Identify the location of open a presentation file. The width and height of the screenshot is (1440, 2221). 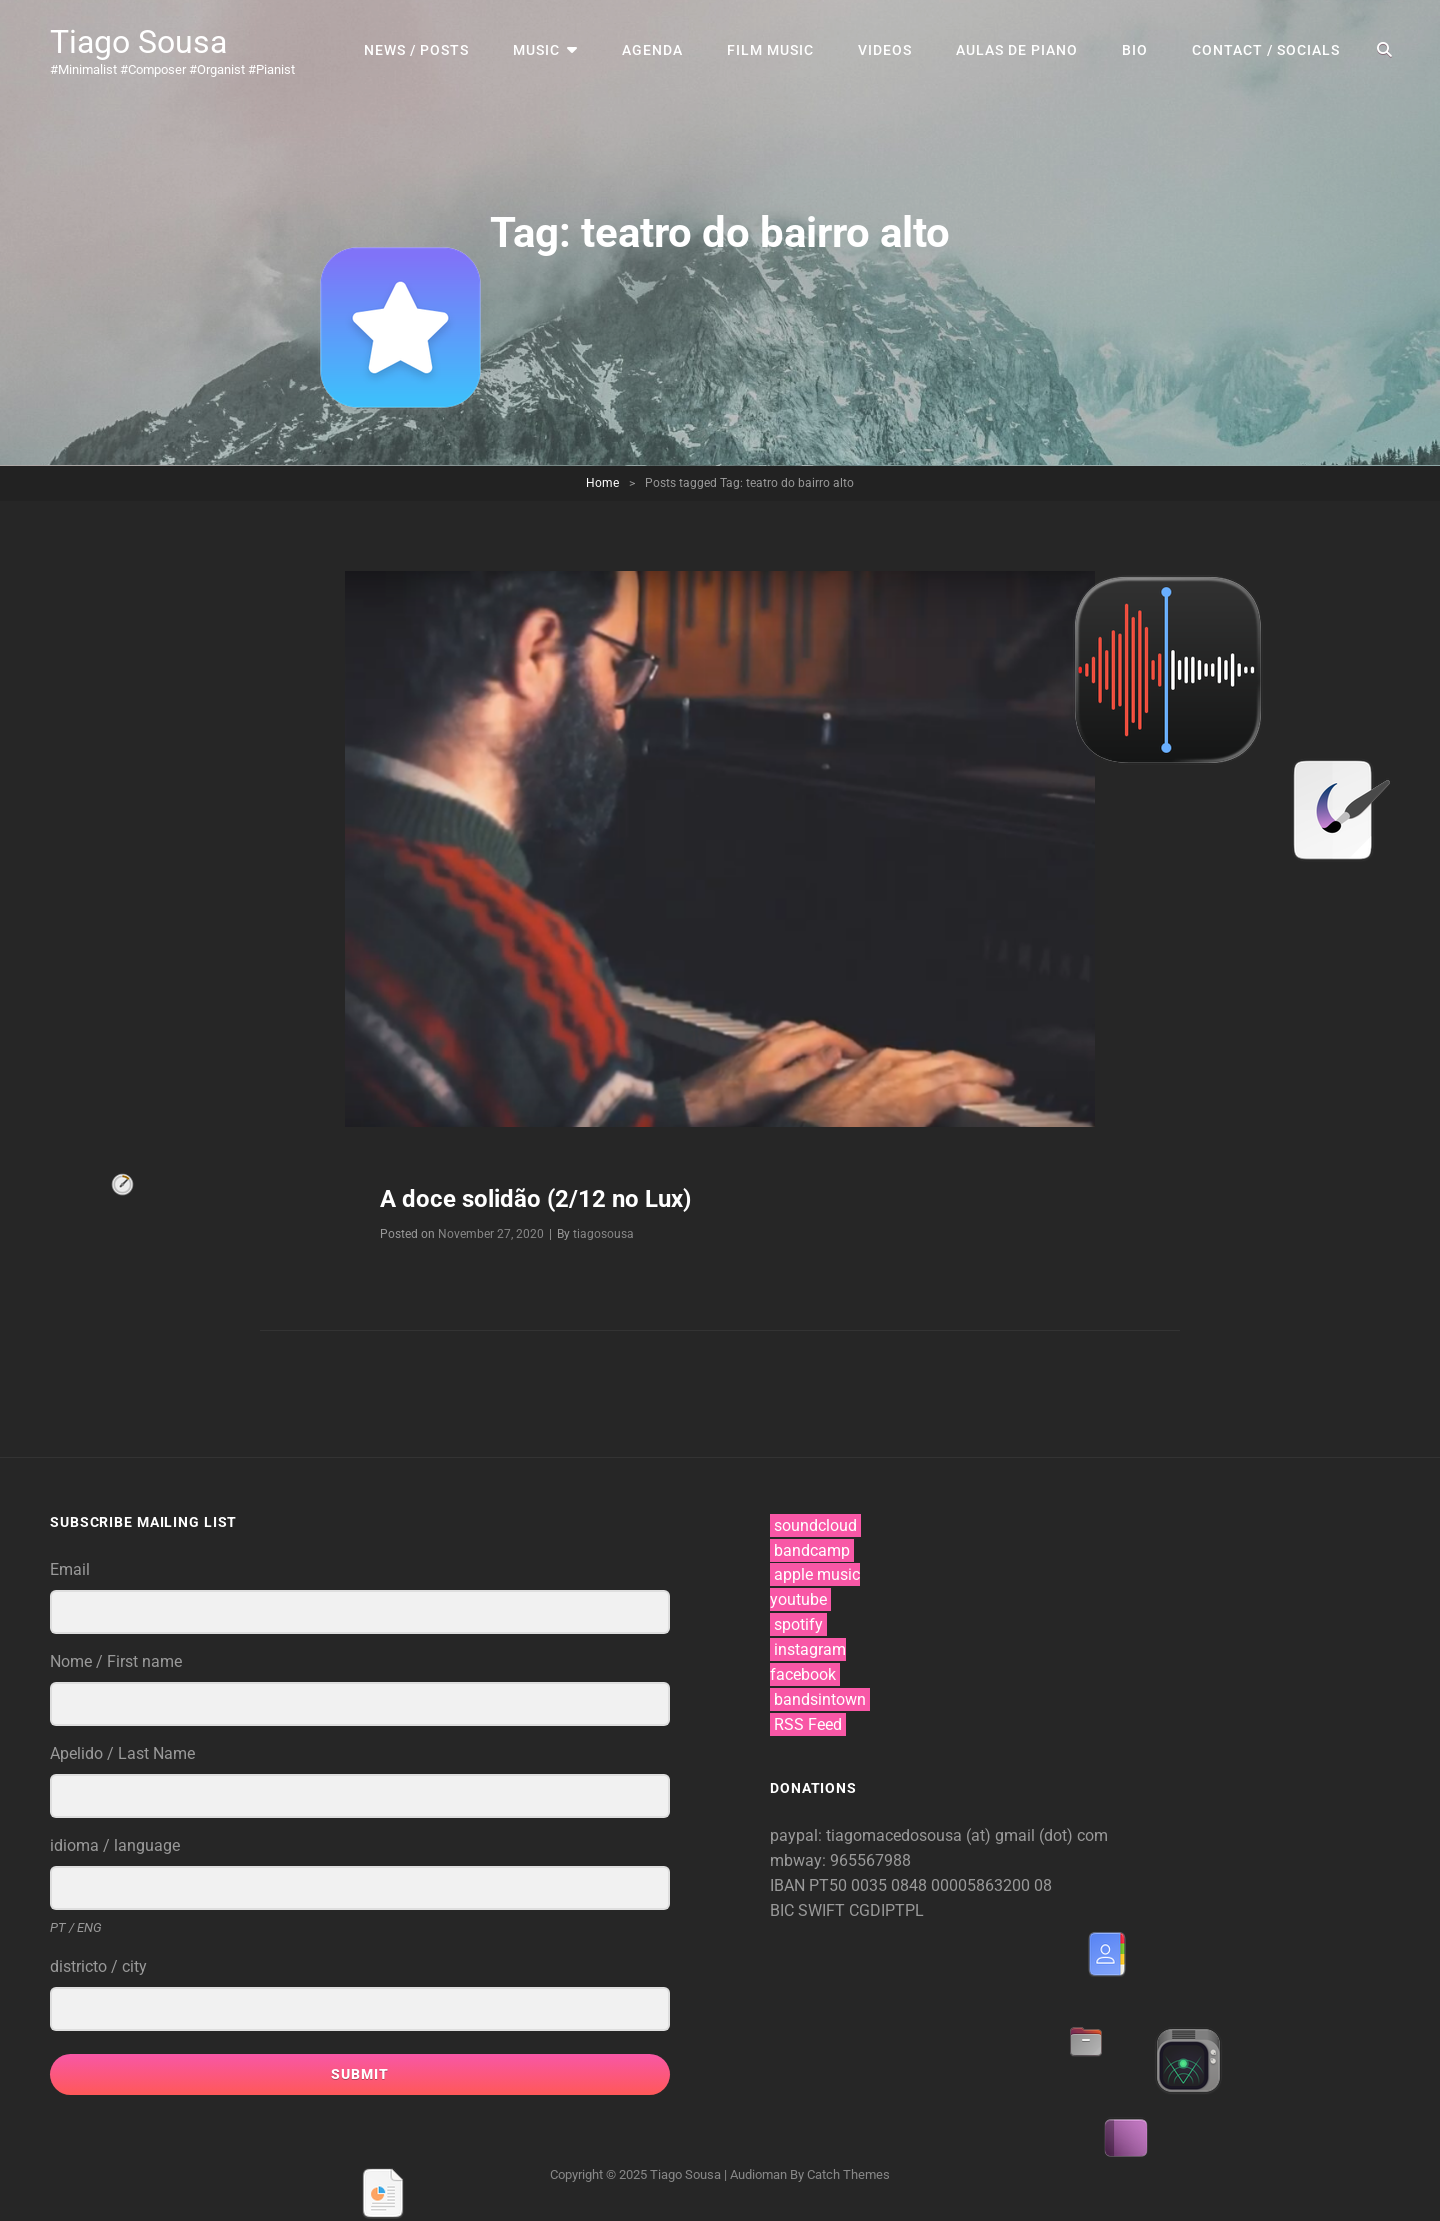
(383, 2193).